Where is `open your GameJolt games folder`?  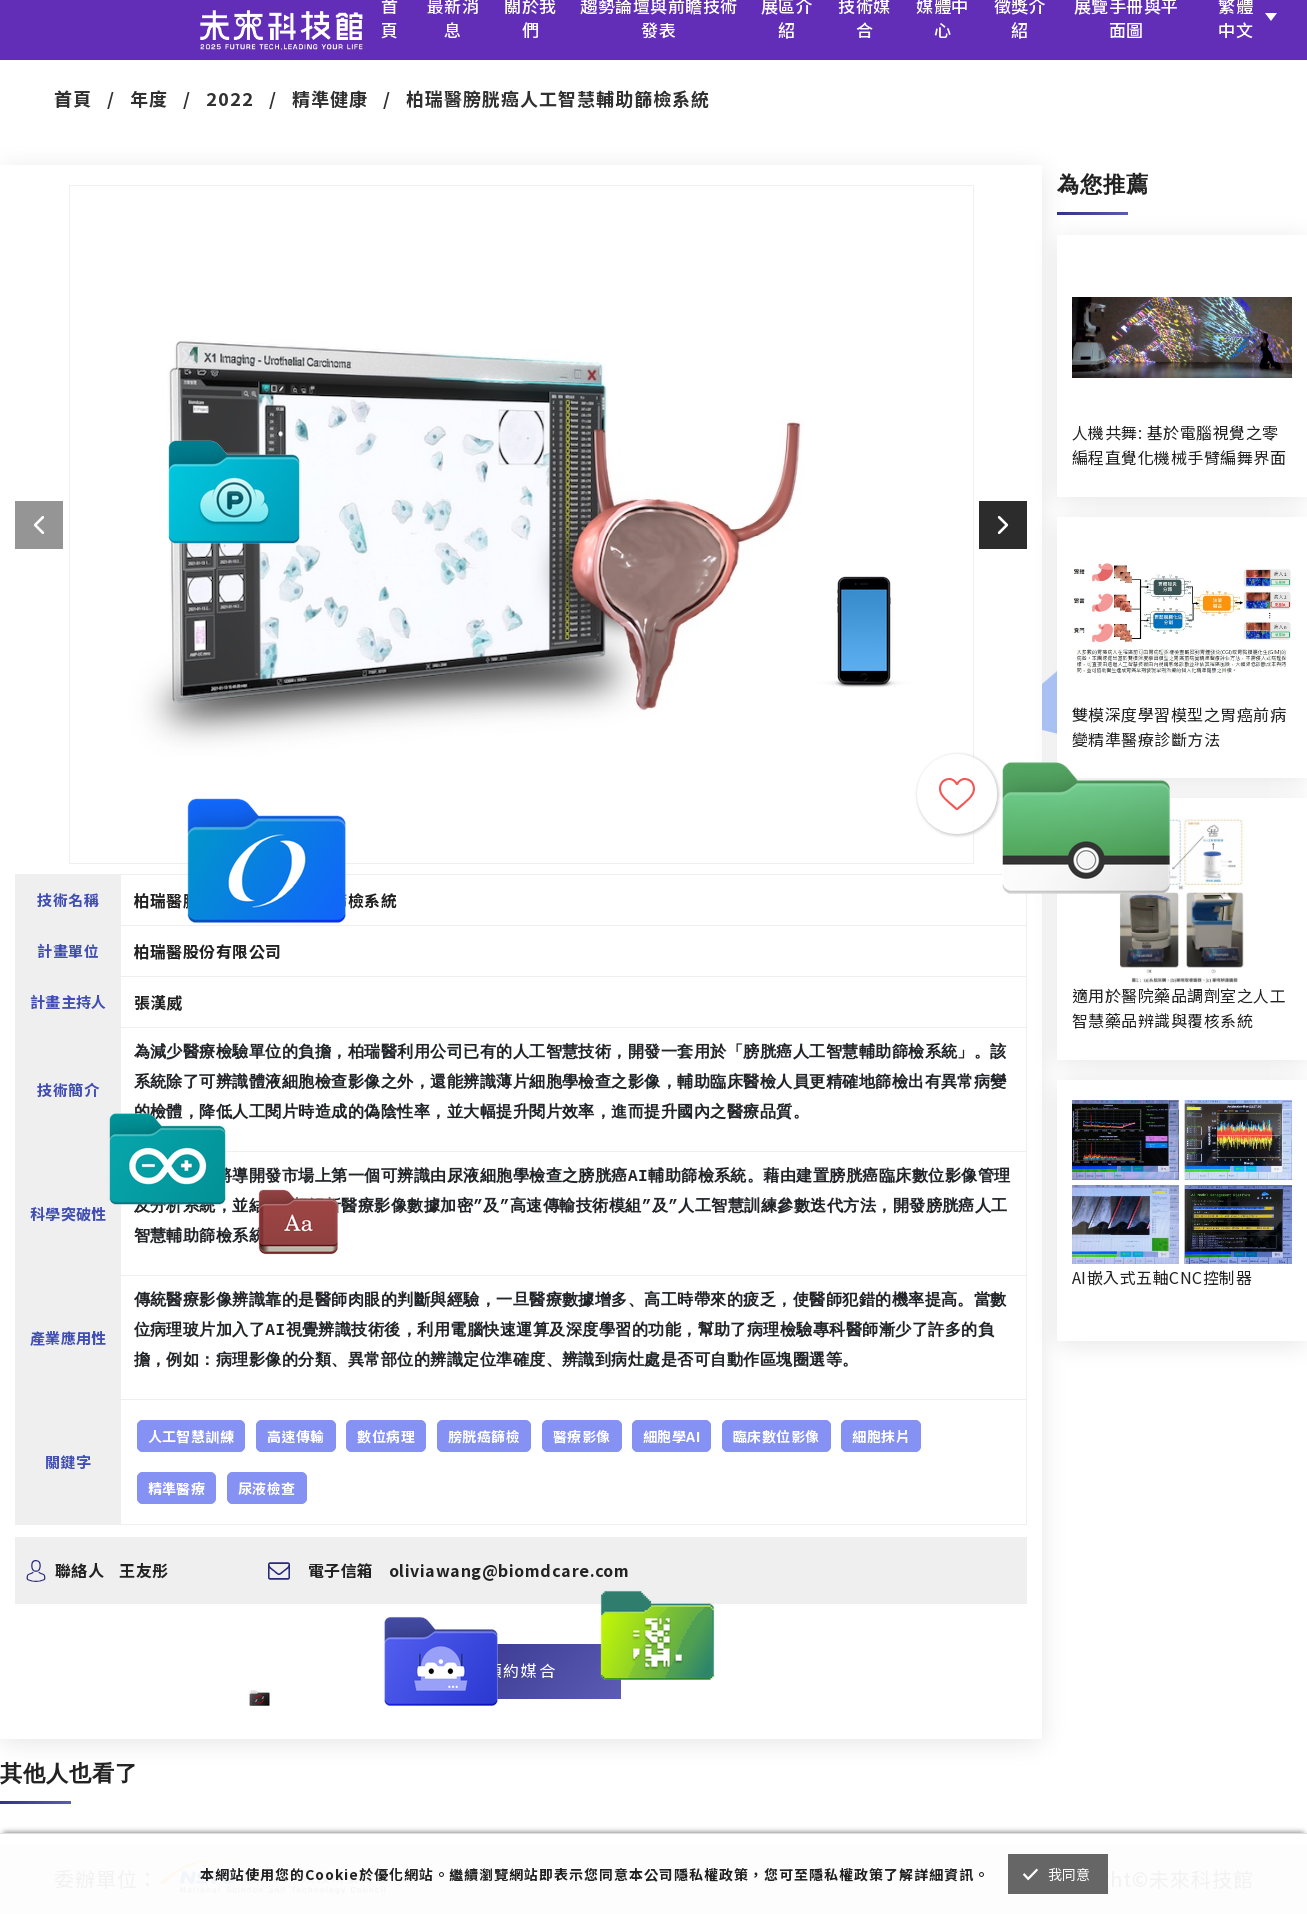
open your GameJolt games folder is located at coordinates (657, 1638).